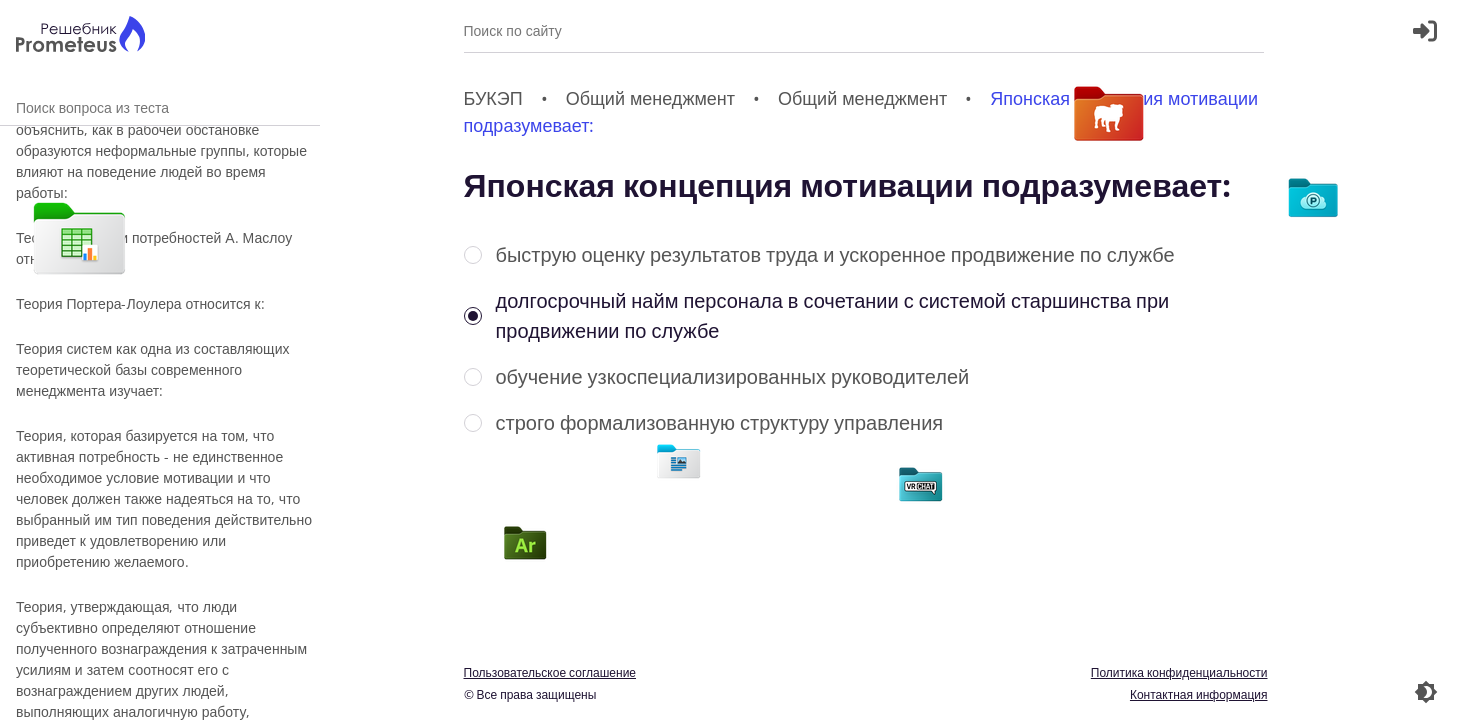 This screenshot has width=1463, height=720. I want to click on open adobe aero project files folder, so click(525, 544).